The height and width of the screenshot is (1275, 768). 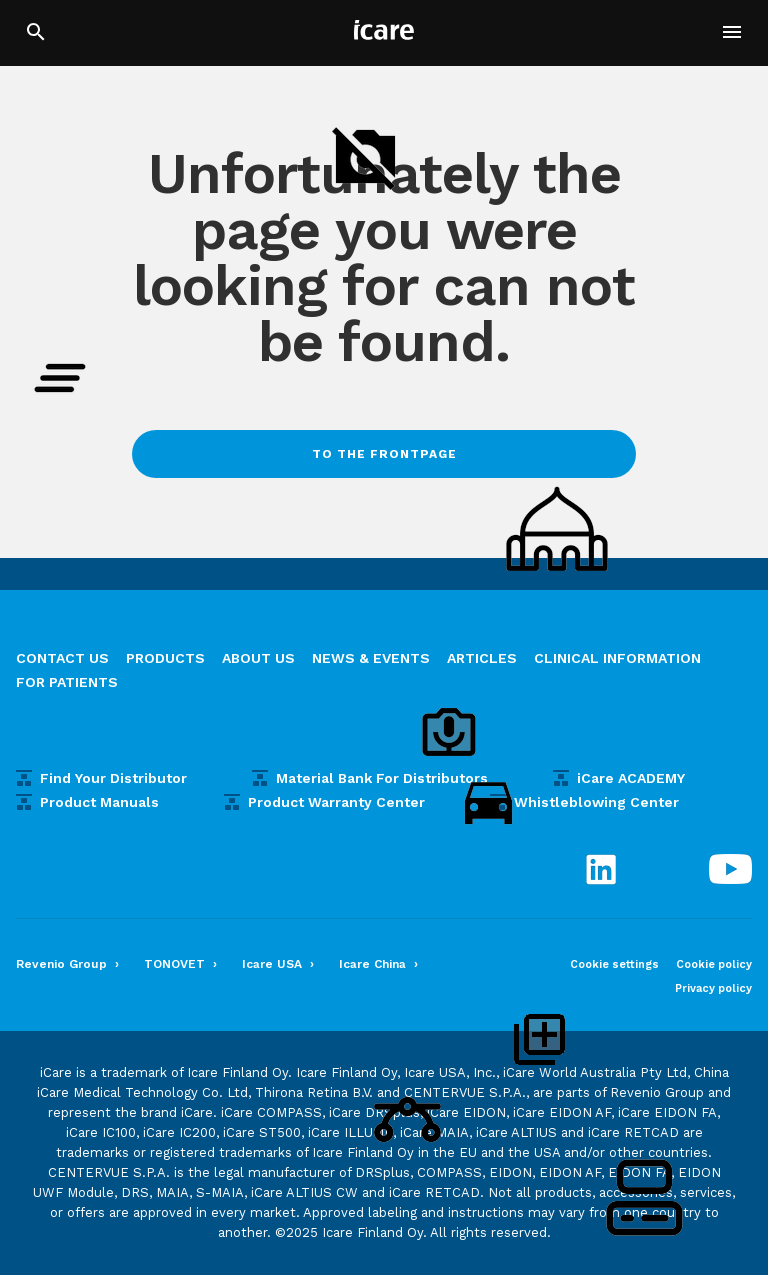 I want to click on add a new photo to your collection, so click(x=539, y=1039).